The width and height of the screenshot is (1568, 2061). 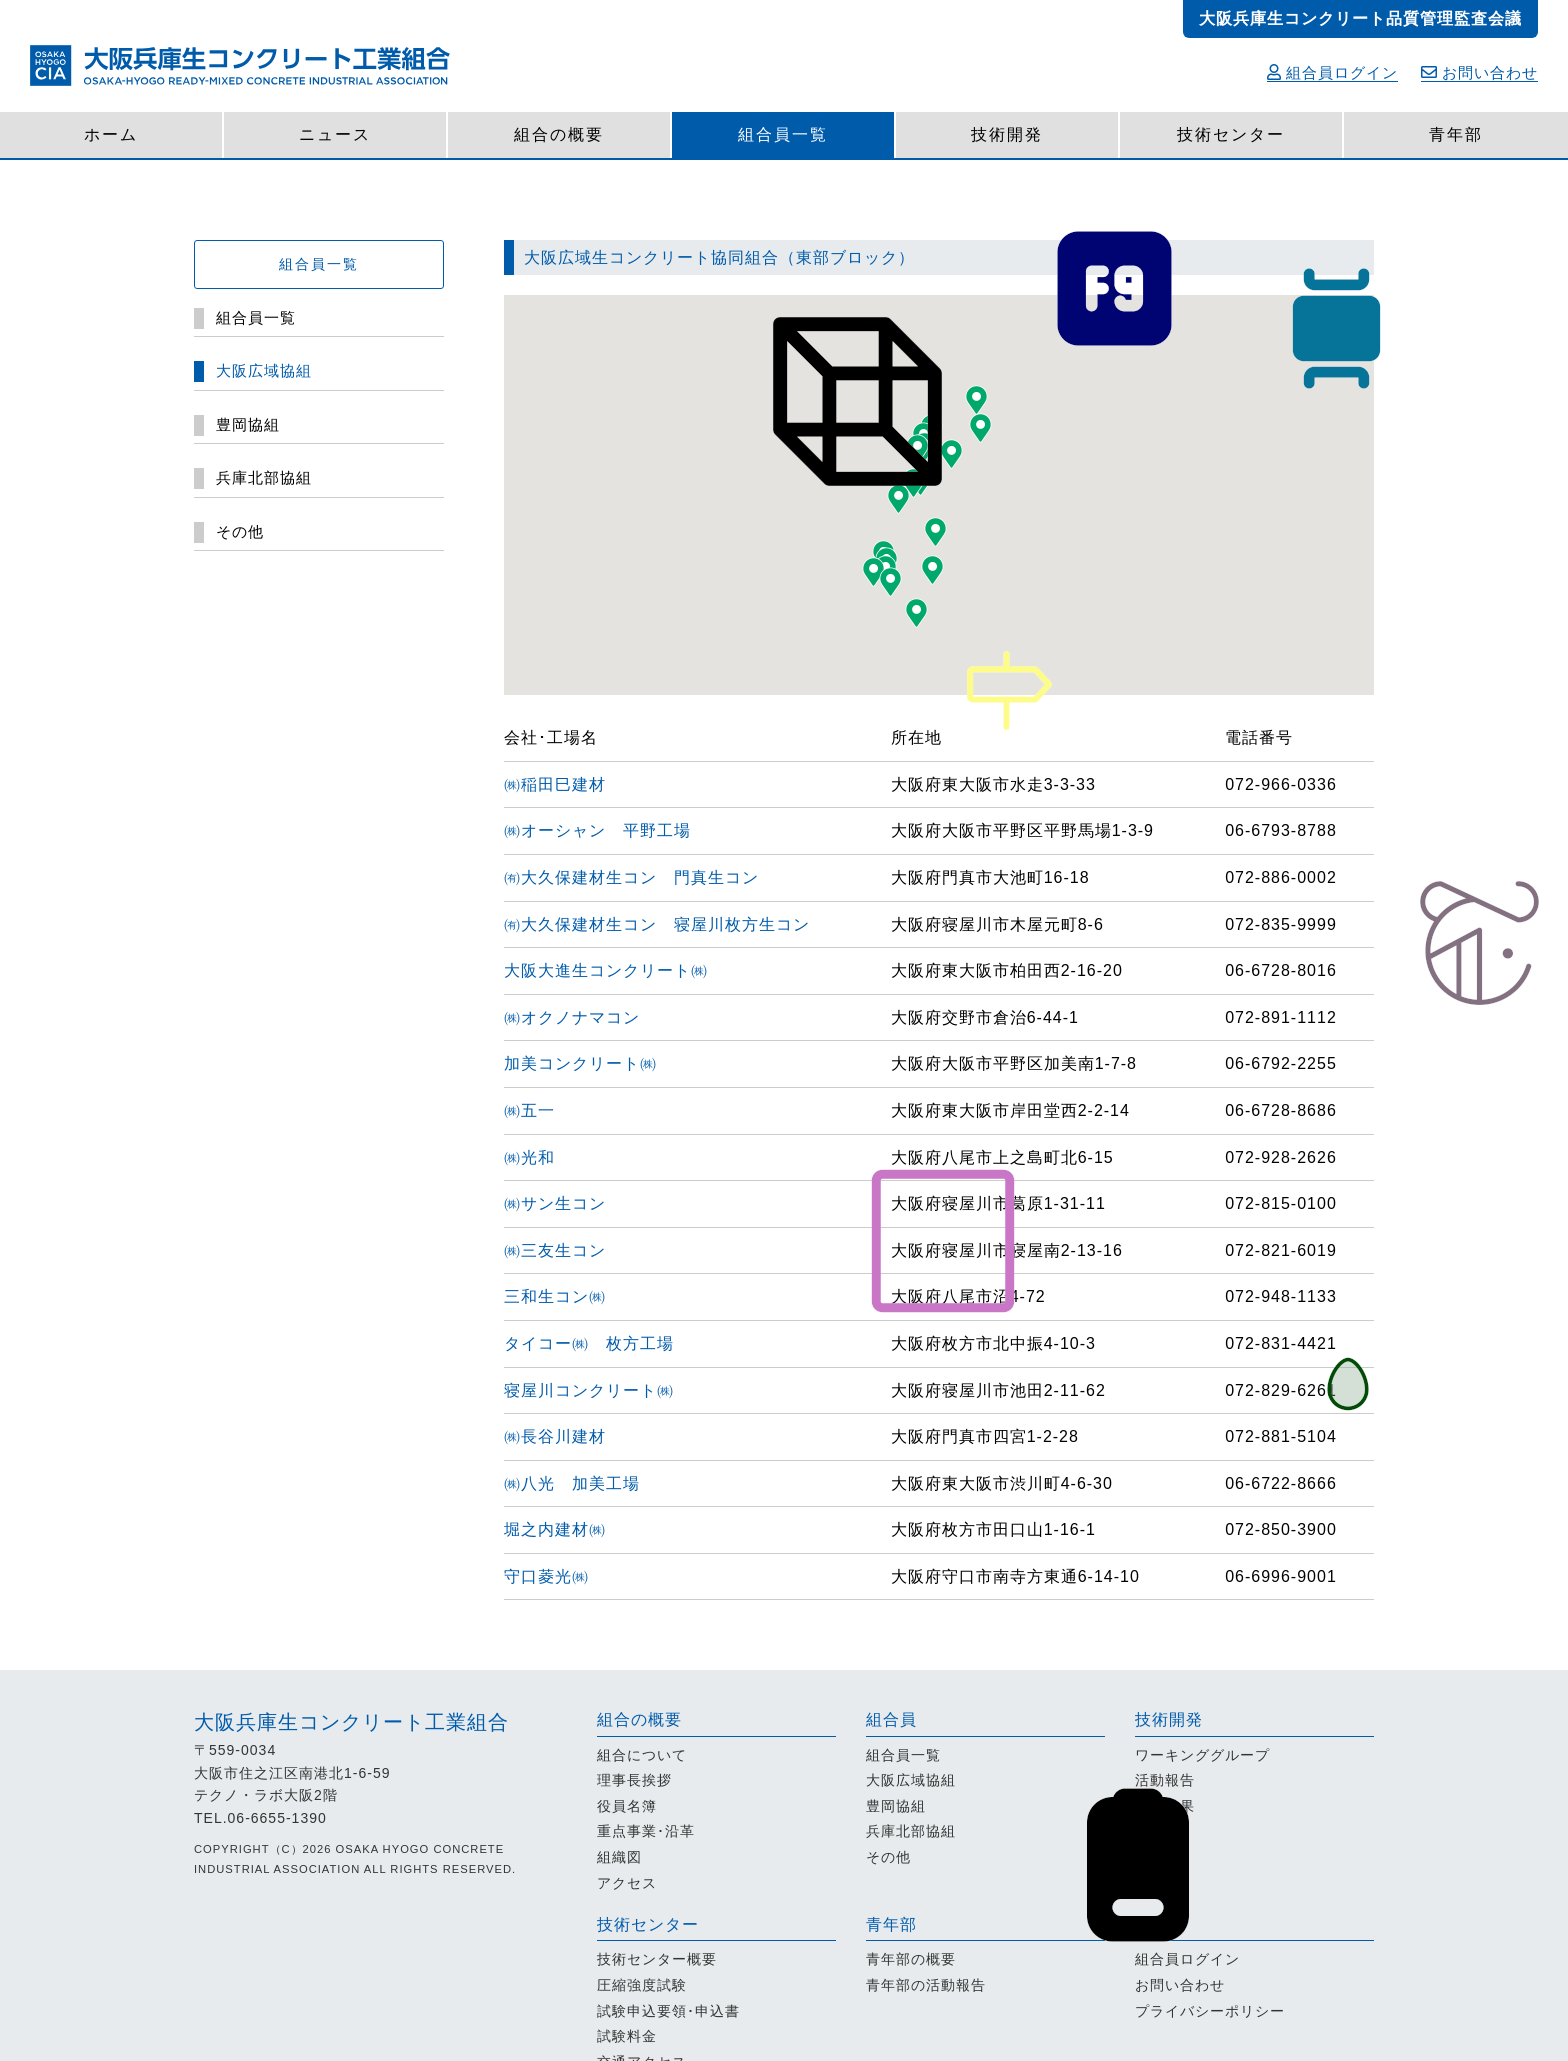 I want to click on navigate to directions or wayfinding, so click(x=1006, y=690).